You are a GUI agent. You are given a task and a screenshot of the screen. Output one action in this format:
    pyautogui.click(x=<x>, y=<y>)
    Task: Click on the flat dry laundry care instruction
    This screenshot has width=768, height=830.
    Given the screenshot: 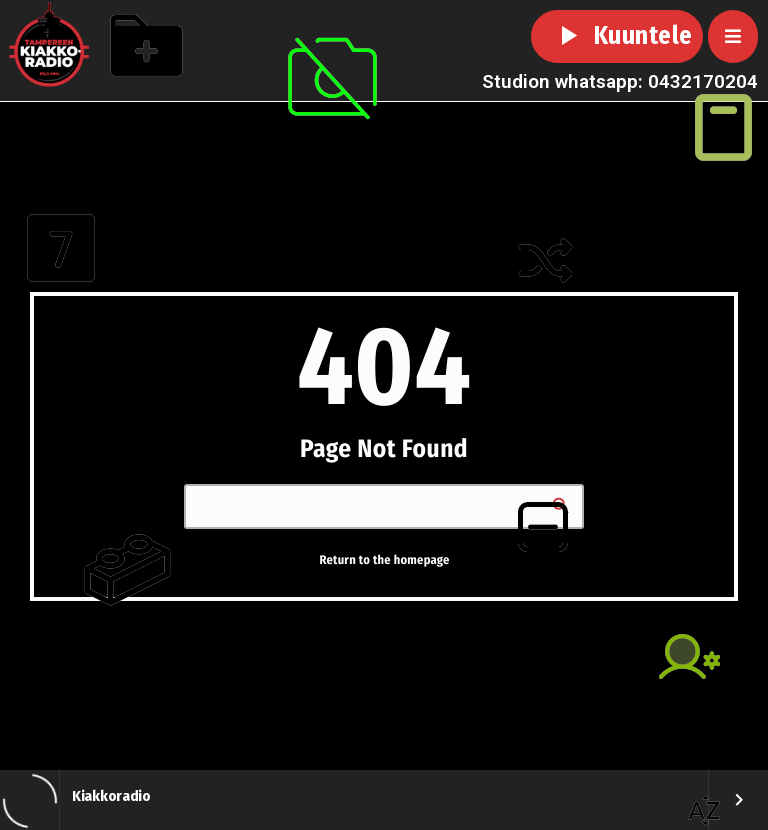 What is the action you would take?
    pyautogui.click(x=543, y=527)
    